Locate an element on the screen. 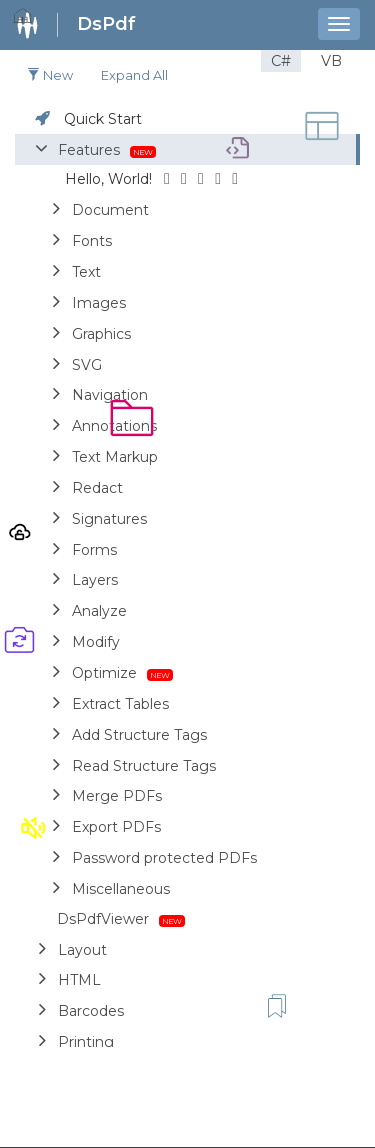 This screenshot has width=375, height=1148. view your saved bookmarks is located at coordinates (277, 1006).